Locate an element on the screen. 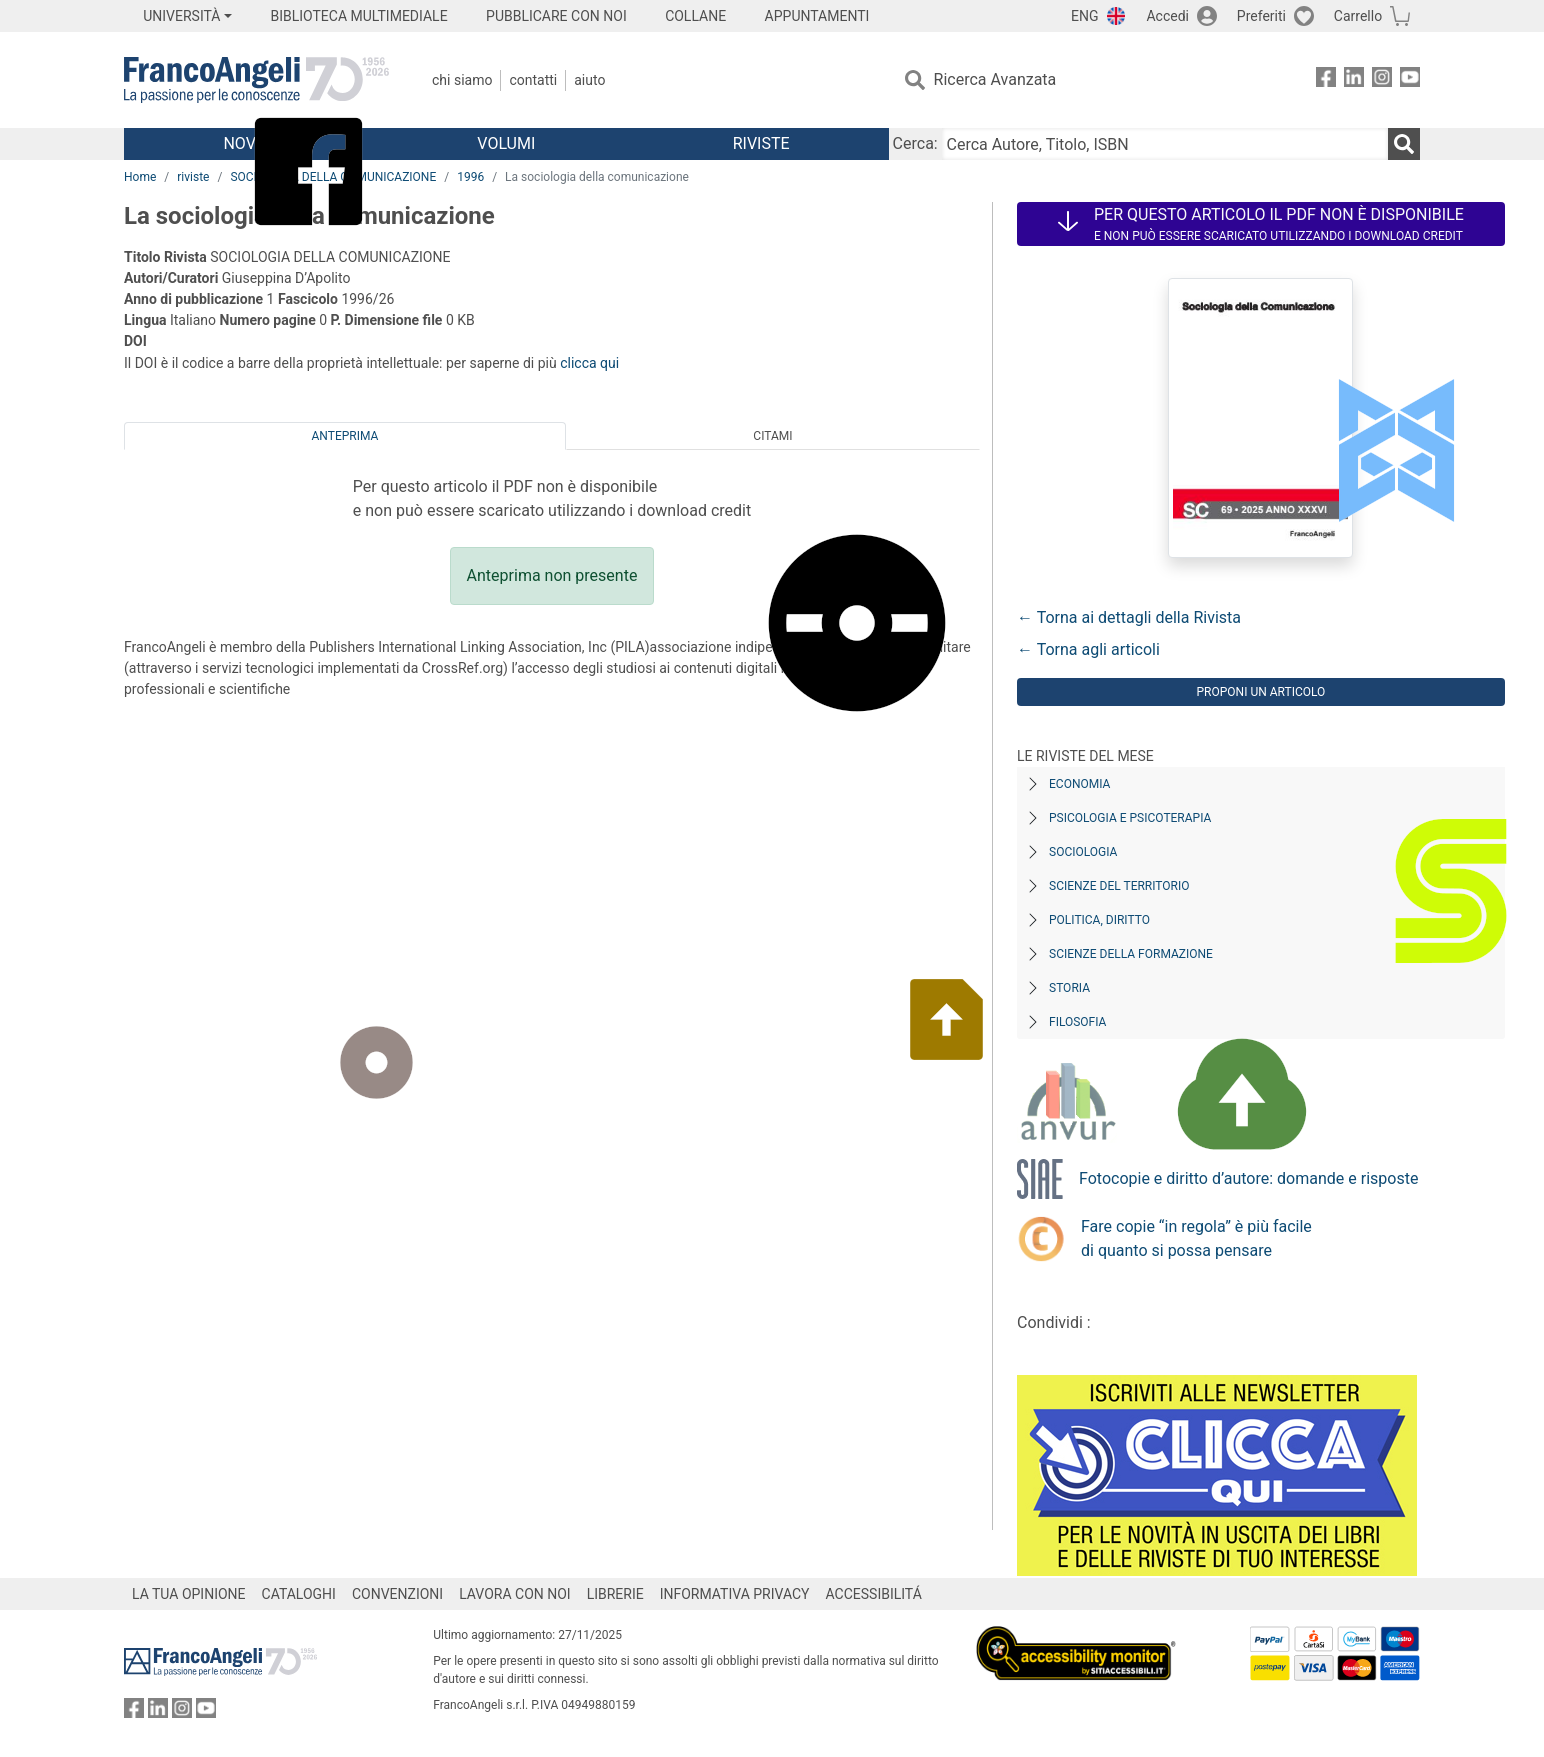  open facebook app is located at coordinates (308, 171).